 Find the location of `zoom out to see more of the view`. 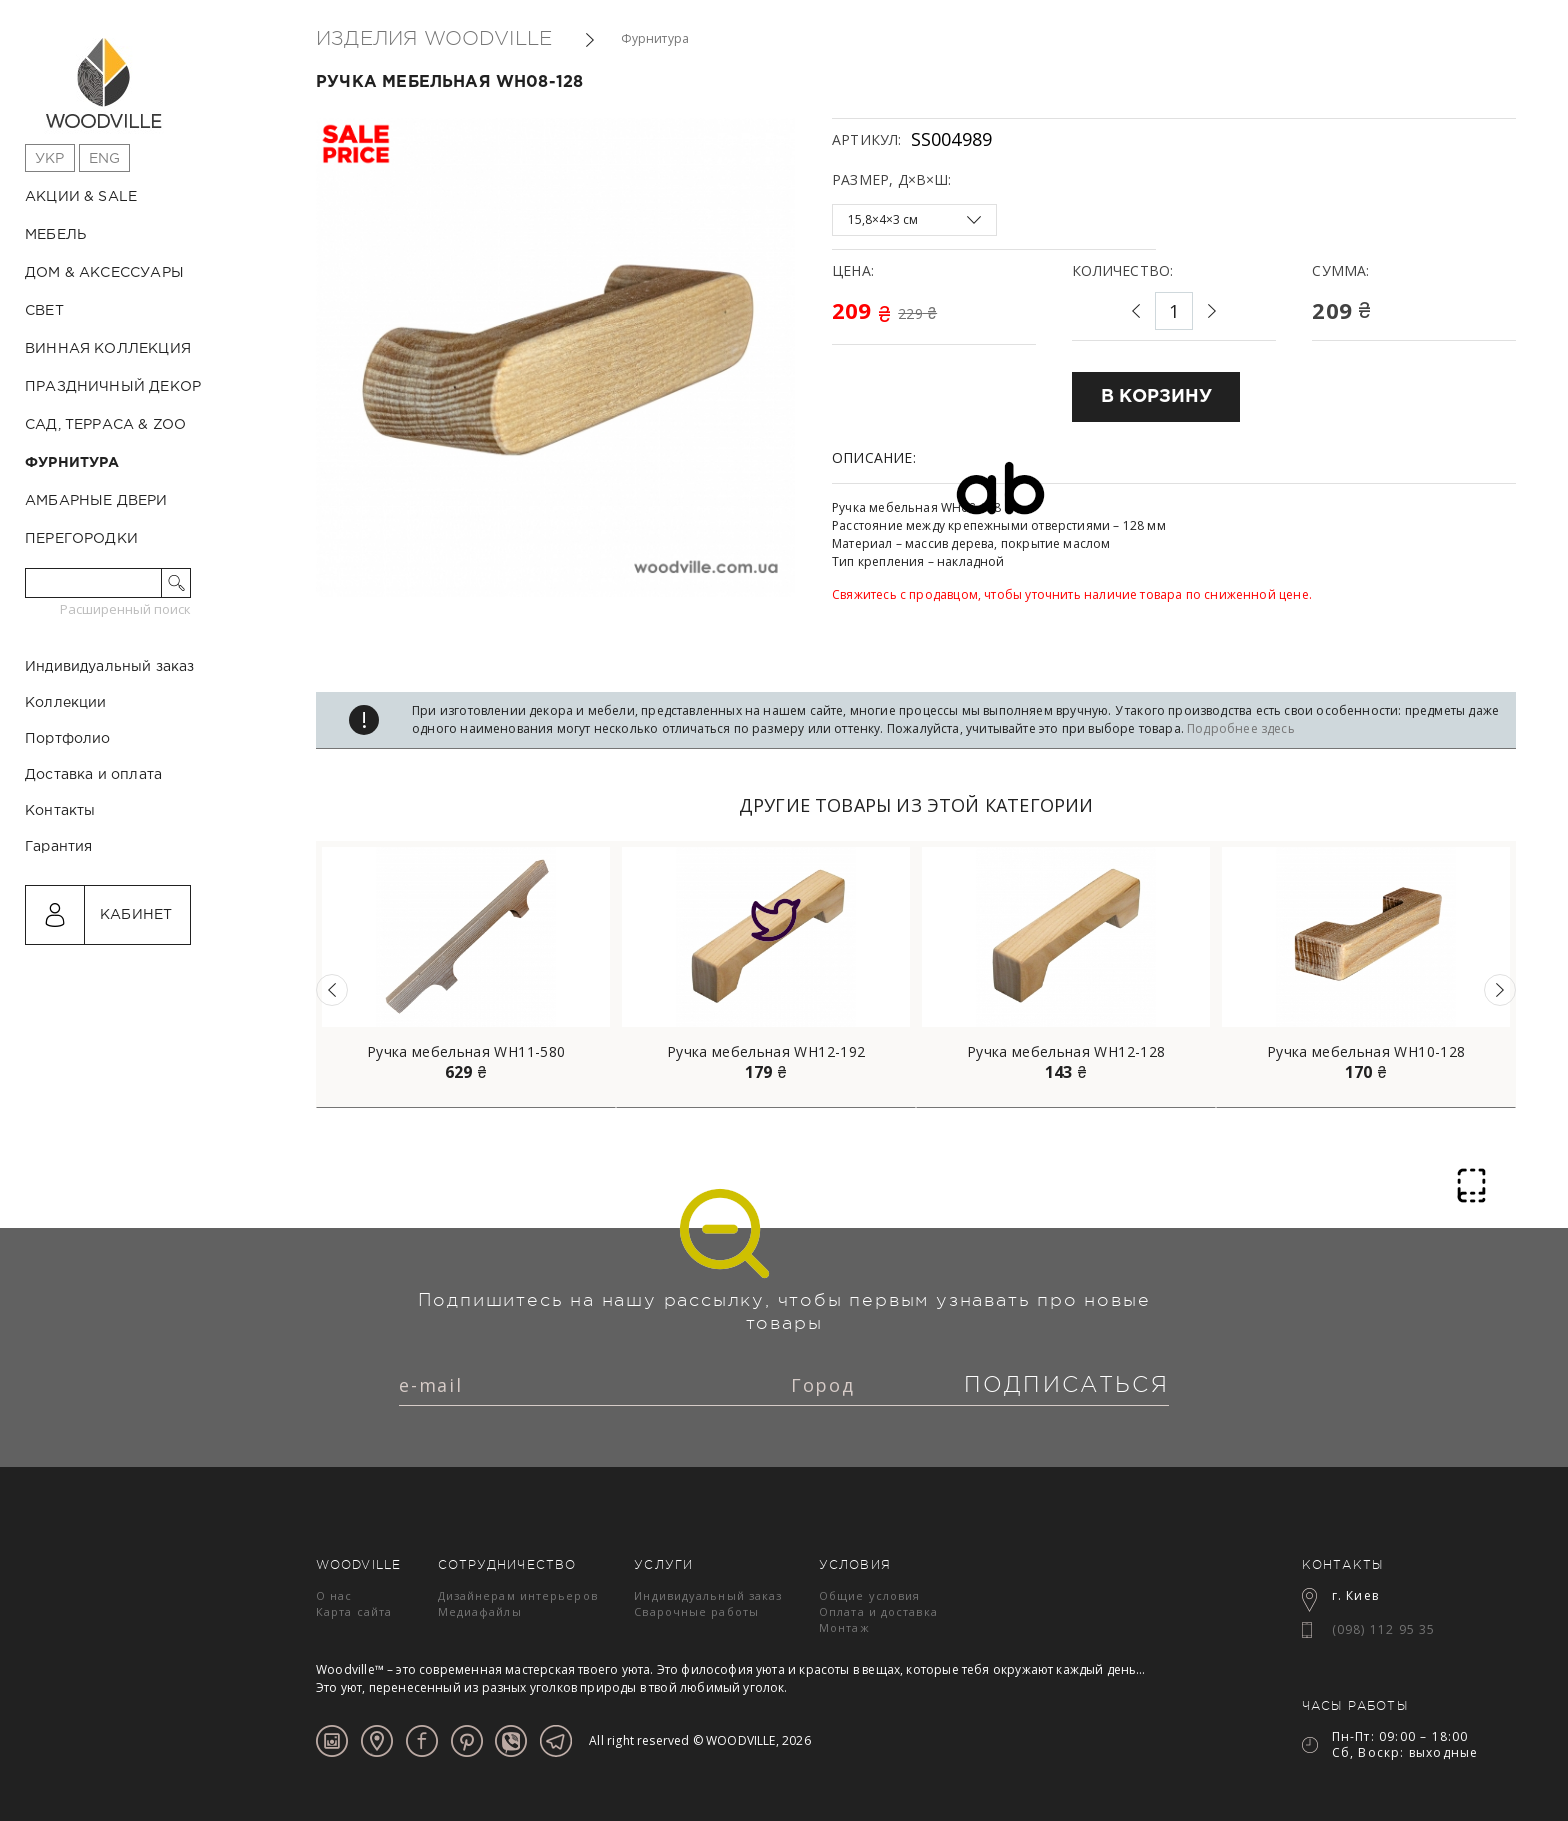

zoom out to see more of the view is located at coordinates (724, 1233).